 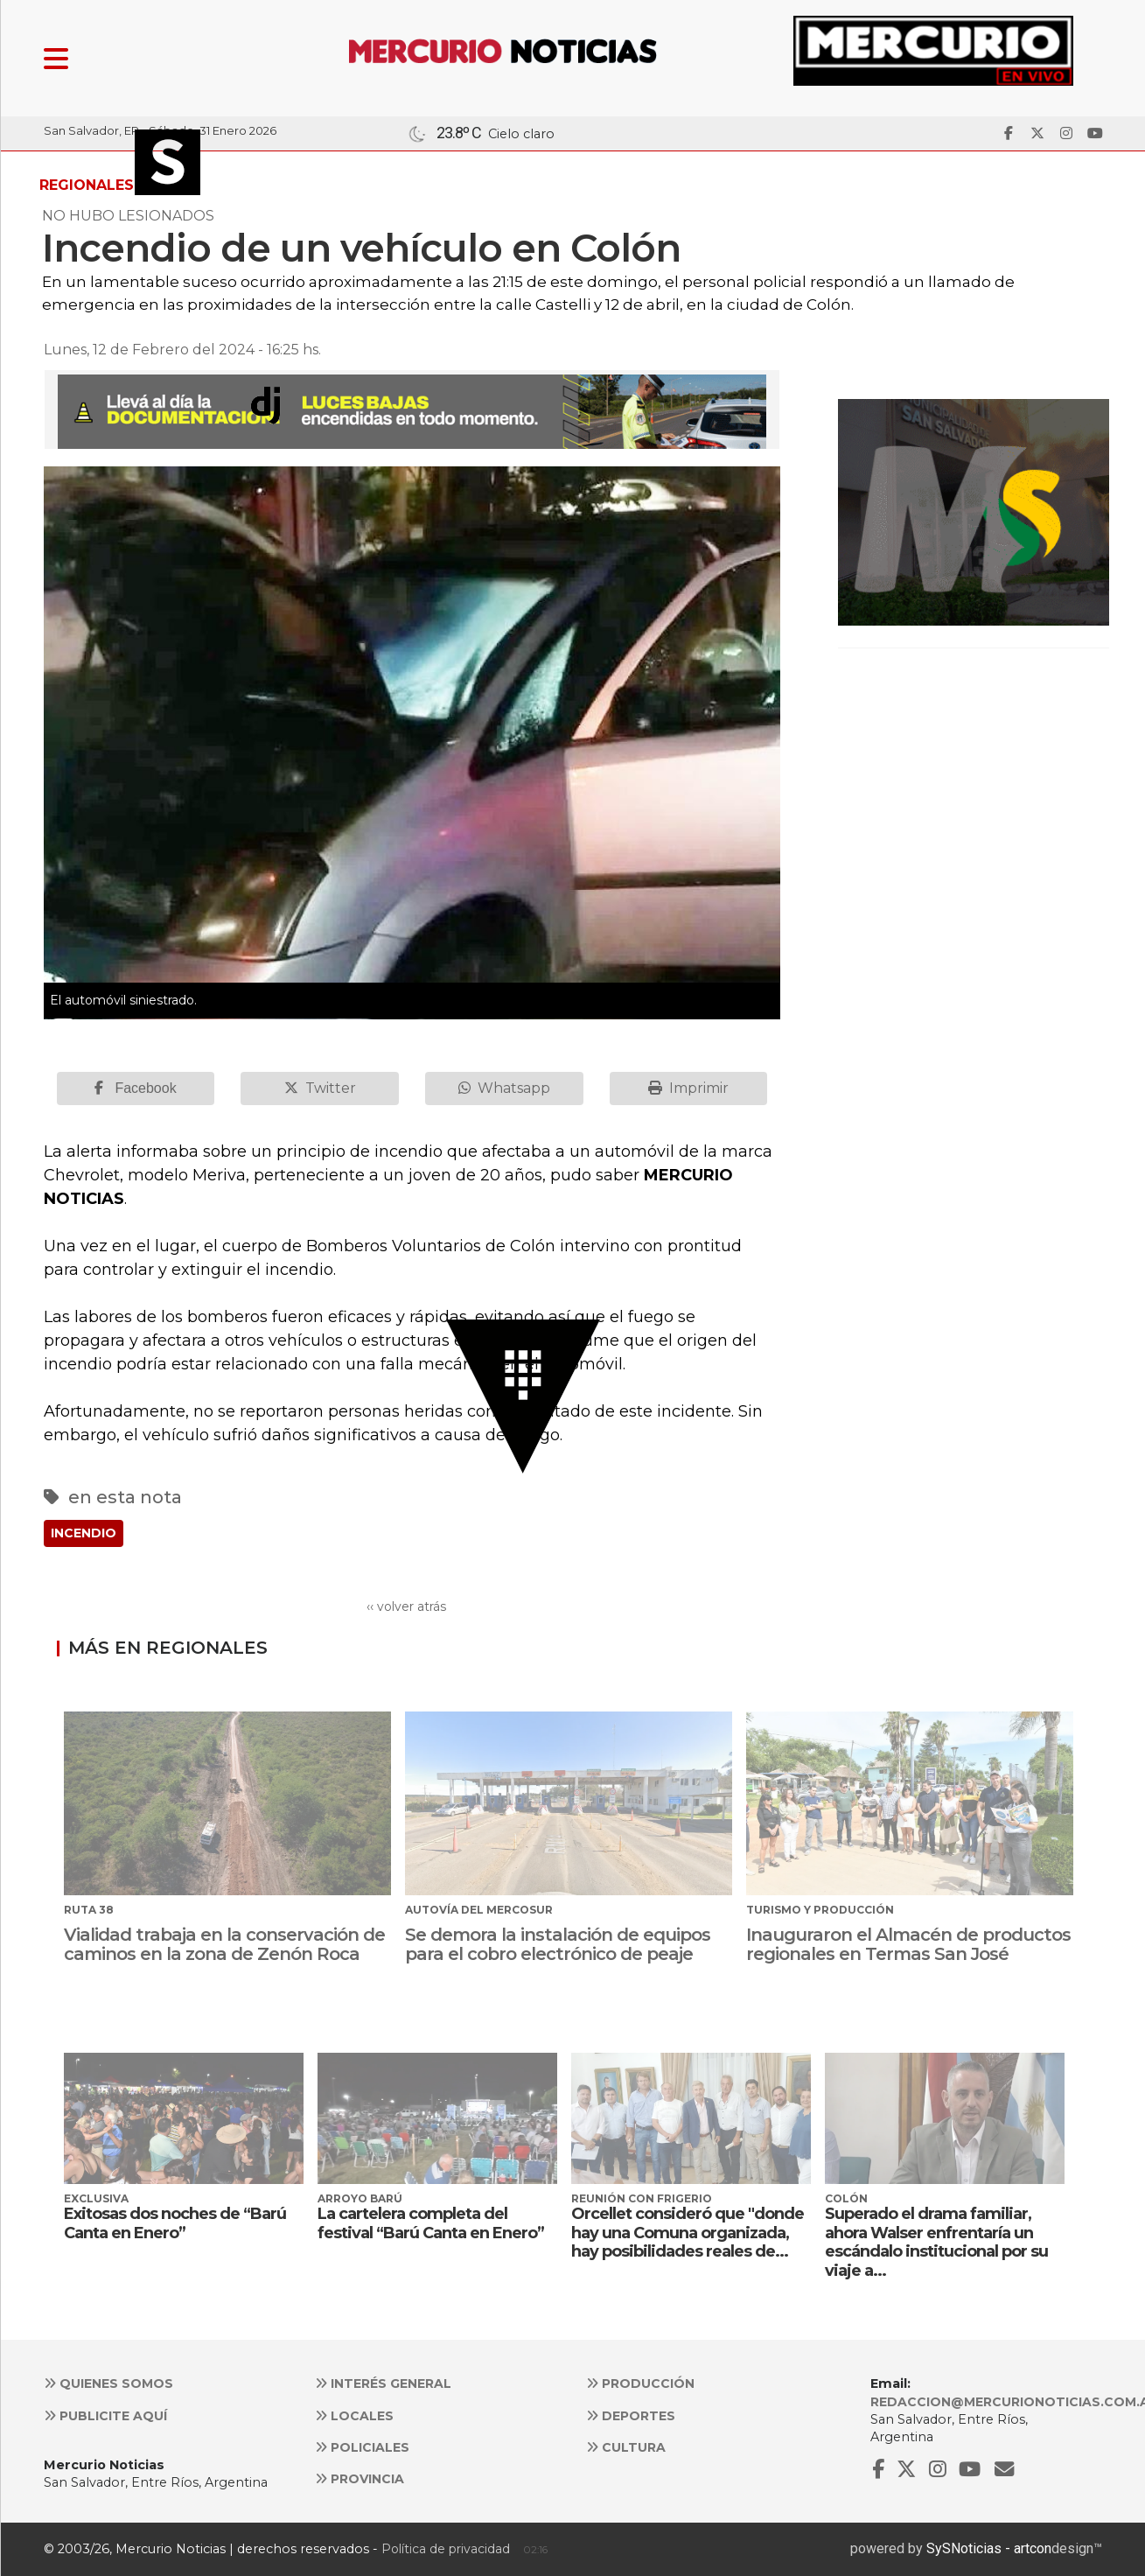 I want to click on HashiCorp Vault application logo, so click(x=523, y=1396).